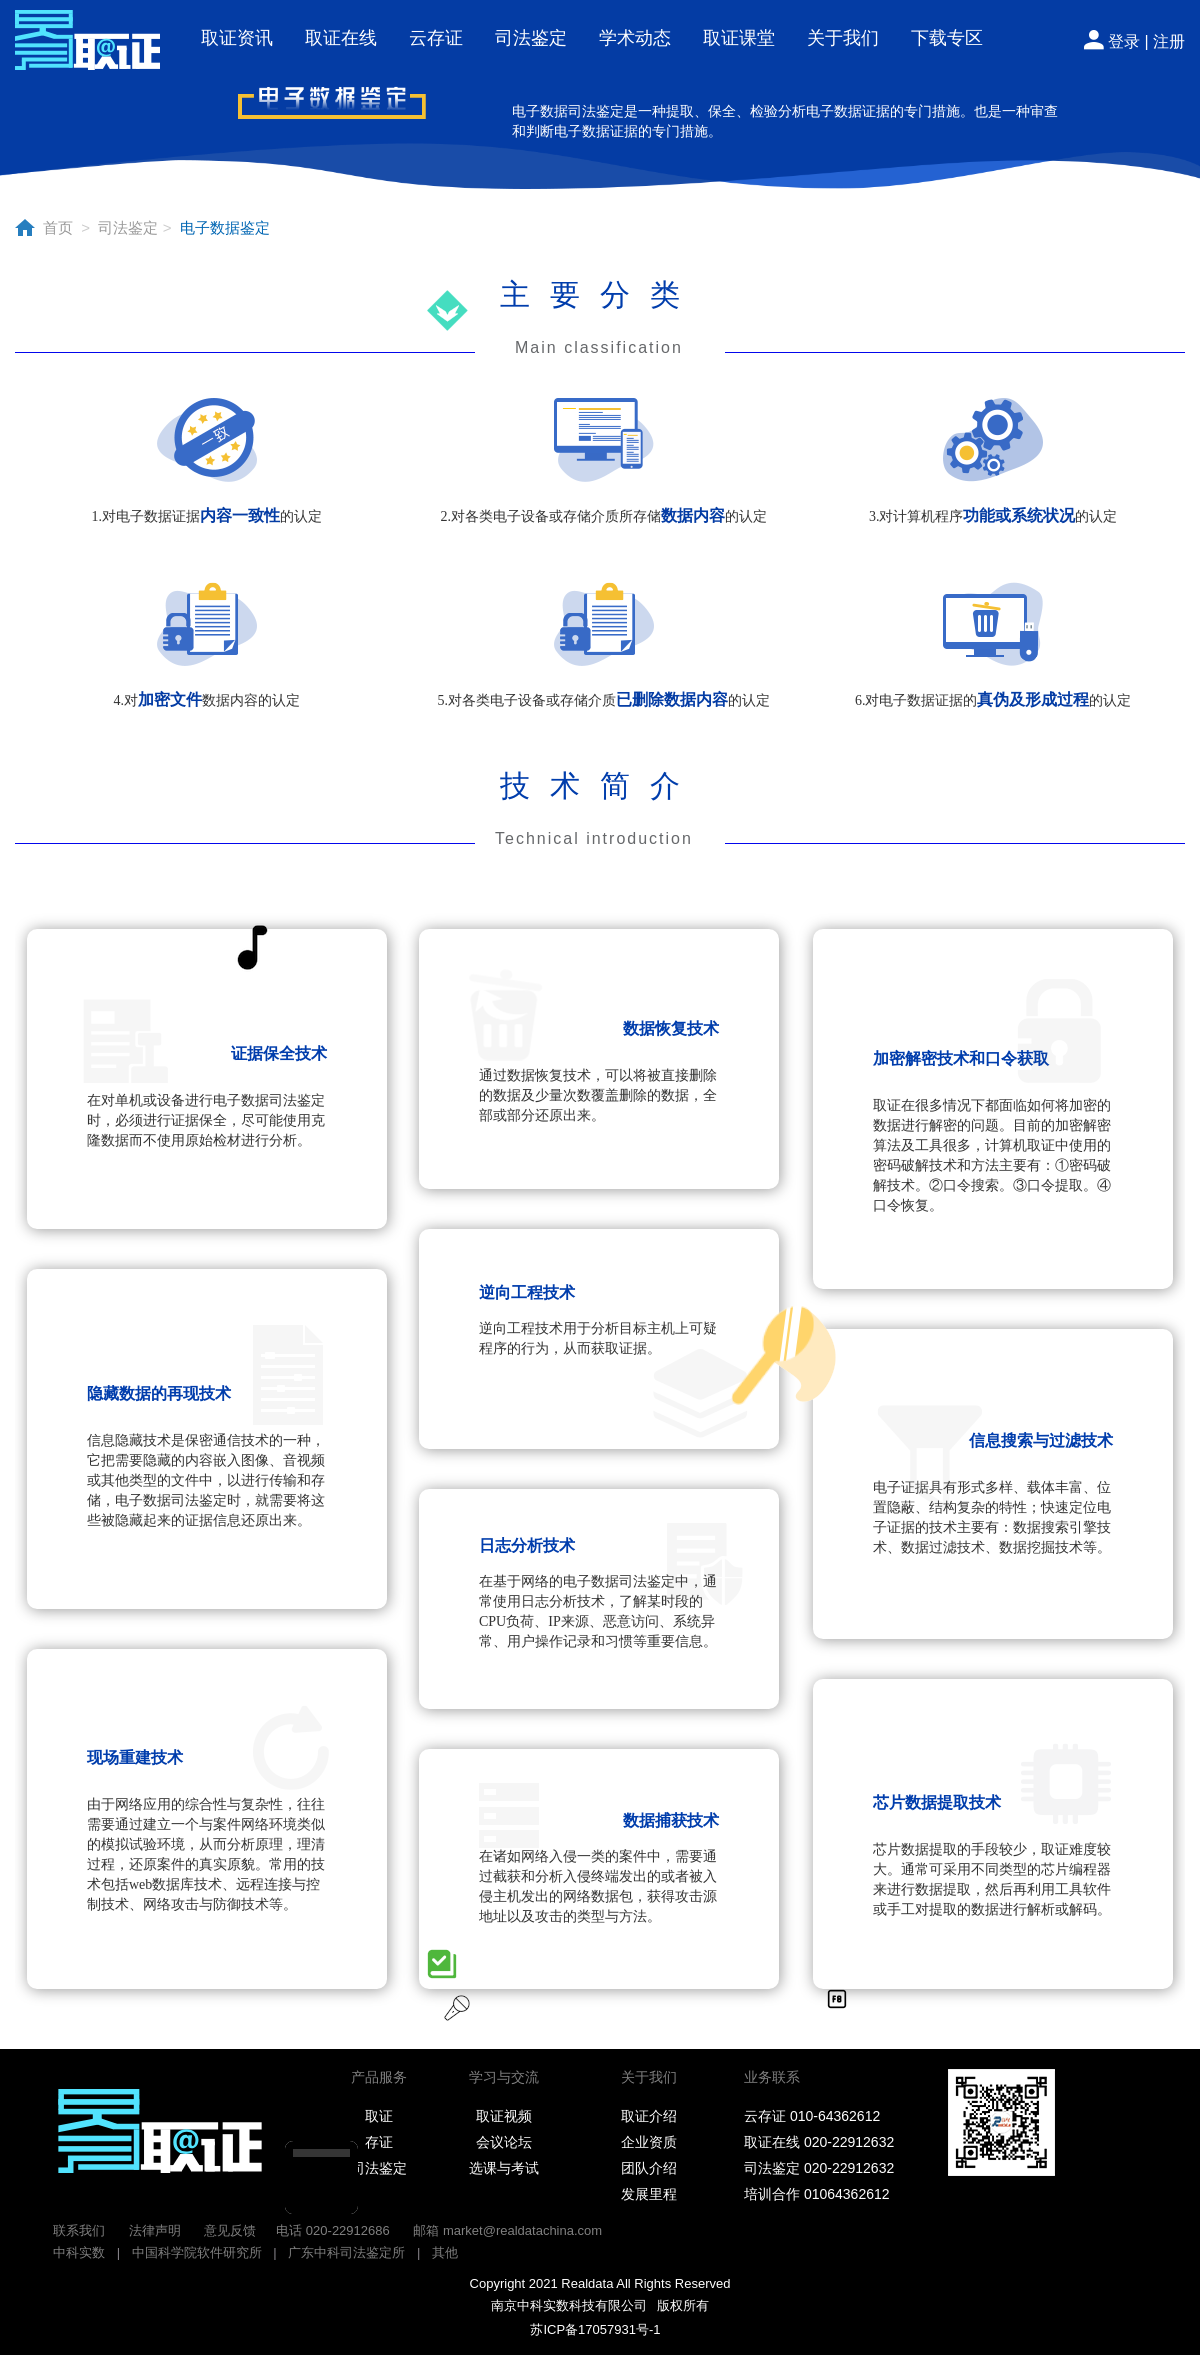 The image size is (1200, 2355). I want to click on view calendar events, so click(321, 2173).